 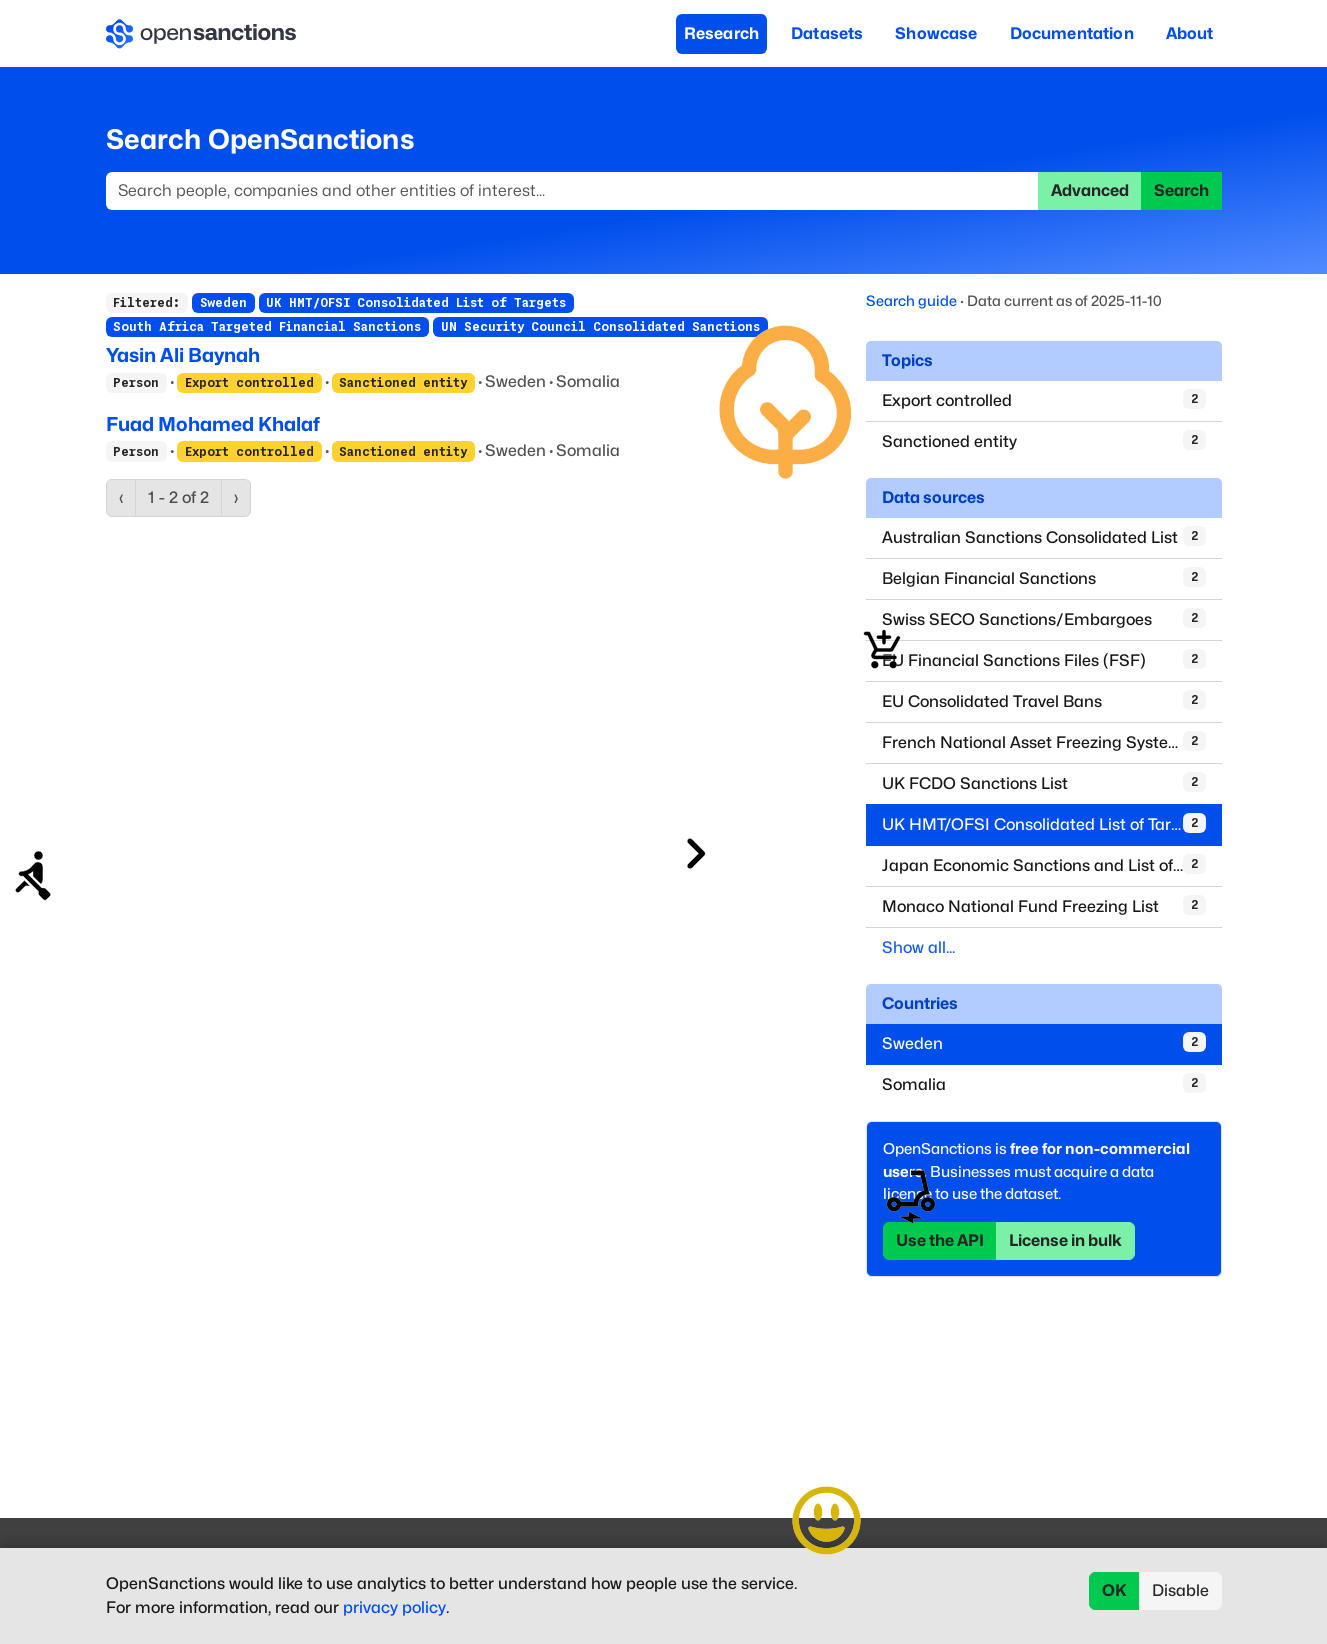 I want to click on navigate to the next item or page, so click(x=695, y=853).